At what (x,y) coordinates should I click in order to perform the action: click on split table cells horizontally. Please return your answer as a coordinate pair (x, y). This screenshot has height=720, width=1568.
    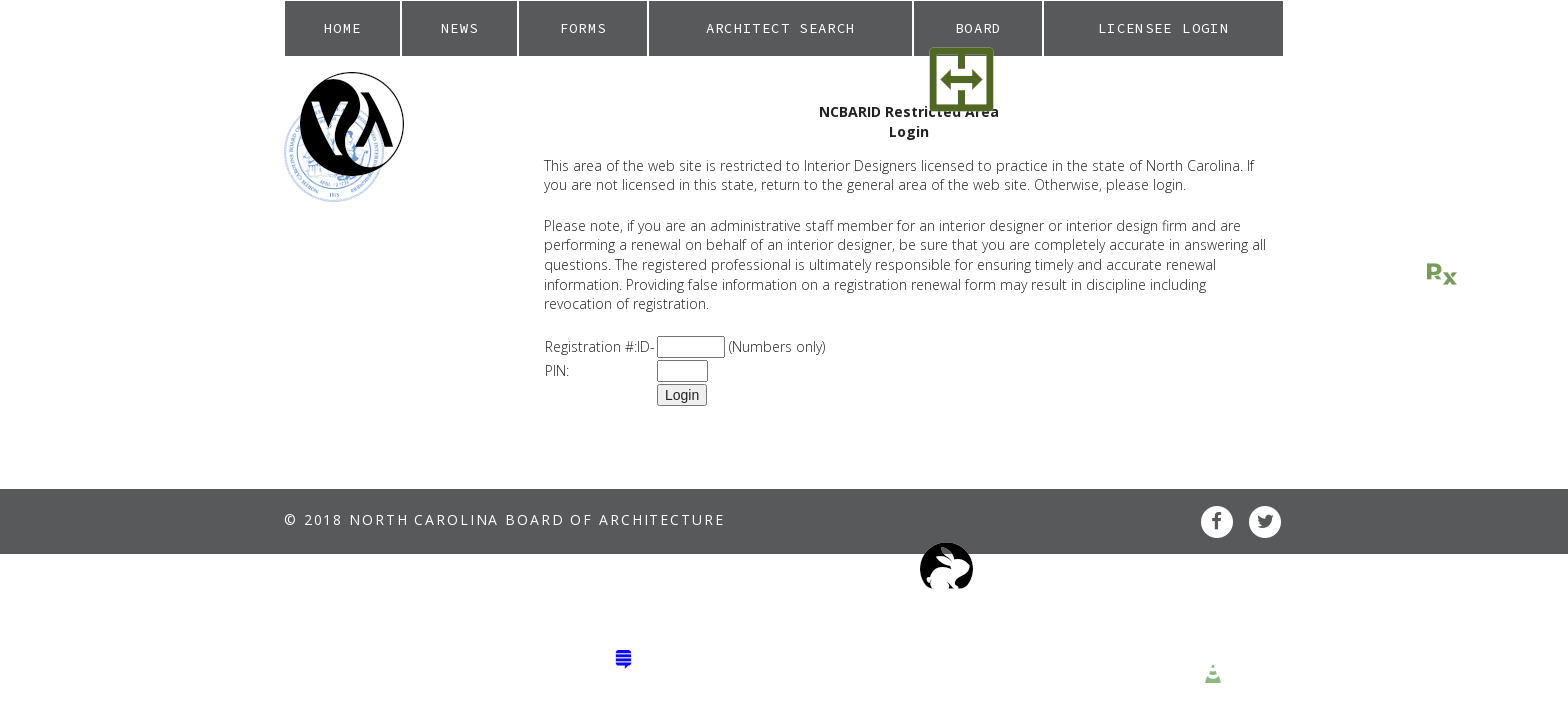
    Looking at the image, I should click on (961, 79).